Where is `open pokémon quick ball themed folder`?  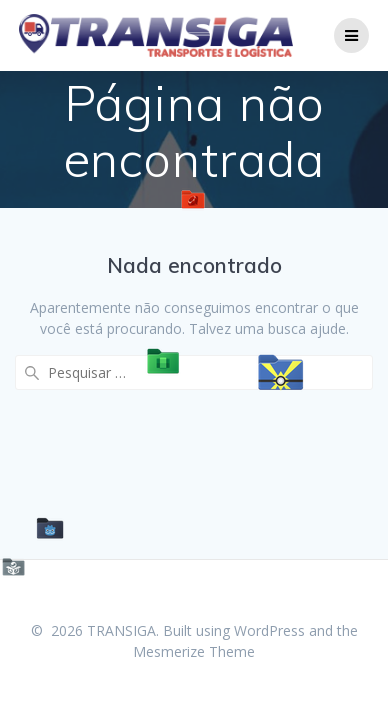 open pokémon quick ball themed folder is located at coordinates (280, 373).